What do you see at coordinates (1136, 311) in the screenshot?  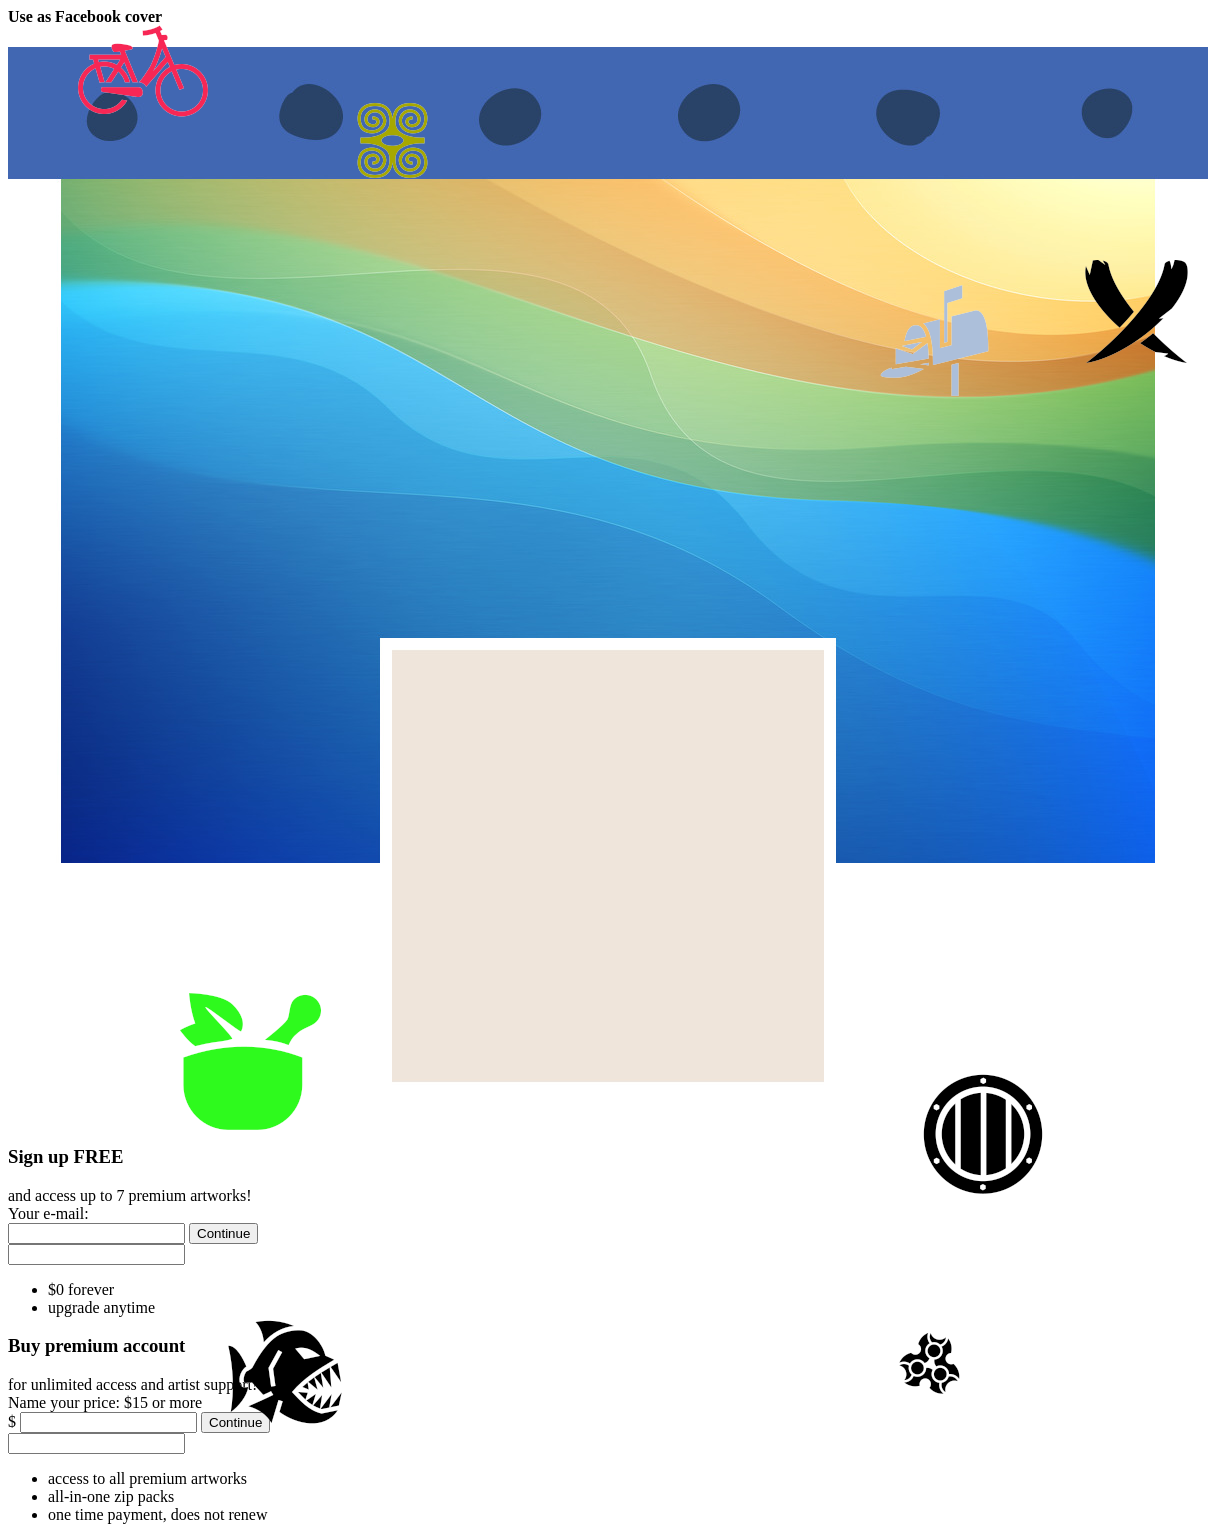 I see `ivory tusks item or resource in a game` at bounding box center [1136, 311].